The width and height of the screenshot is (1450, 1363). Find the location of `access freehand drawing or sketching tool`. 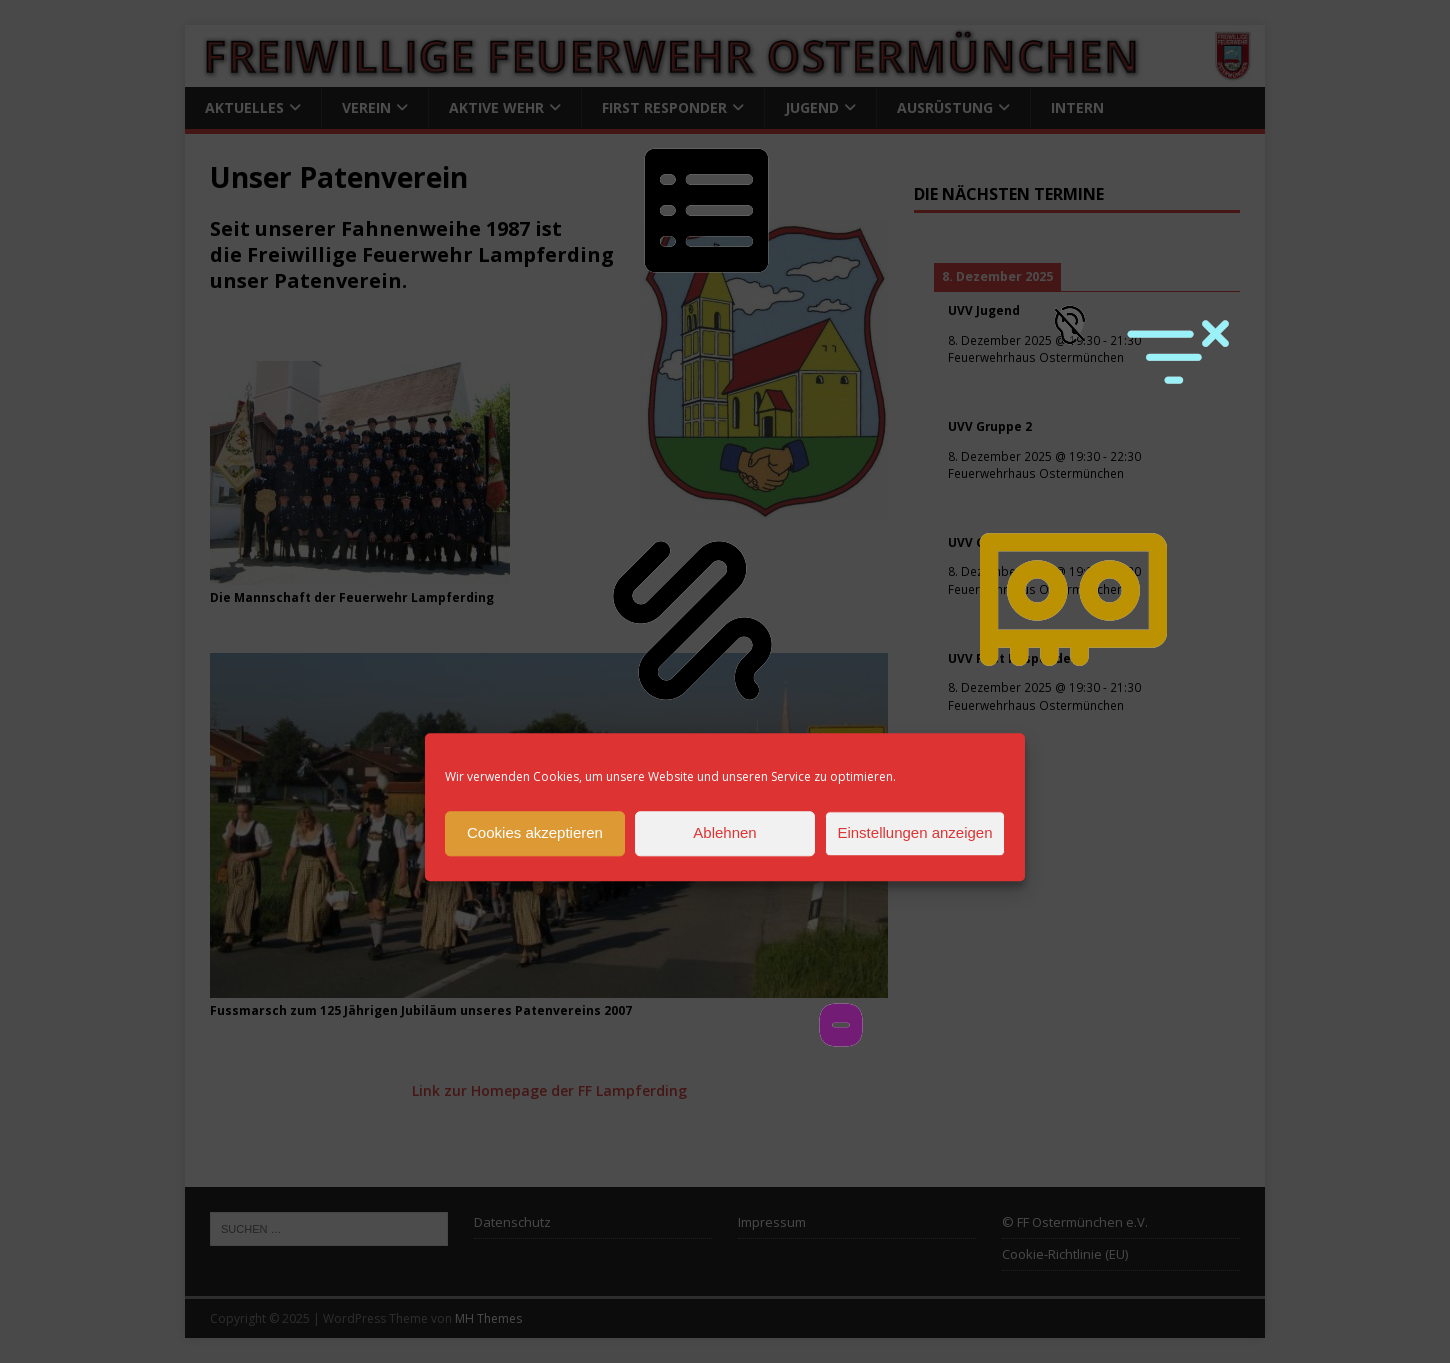

access freehand drawing or sketching tool is located at coordinates (692, 620).